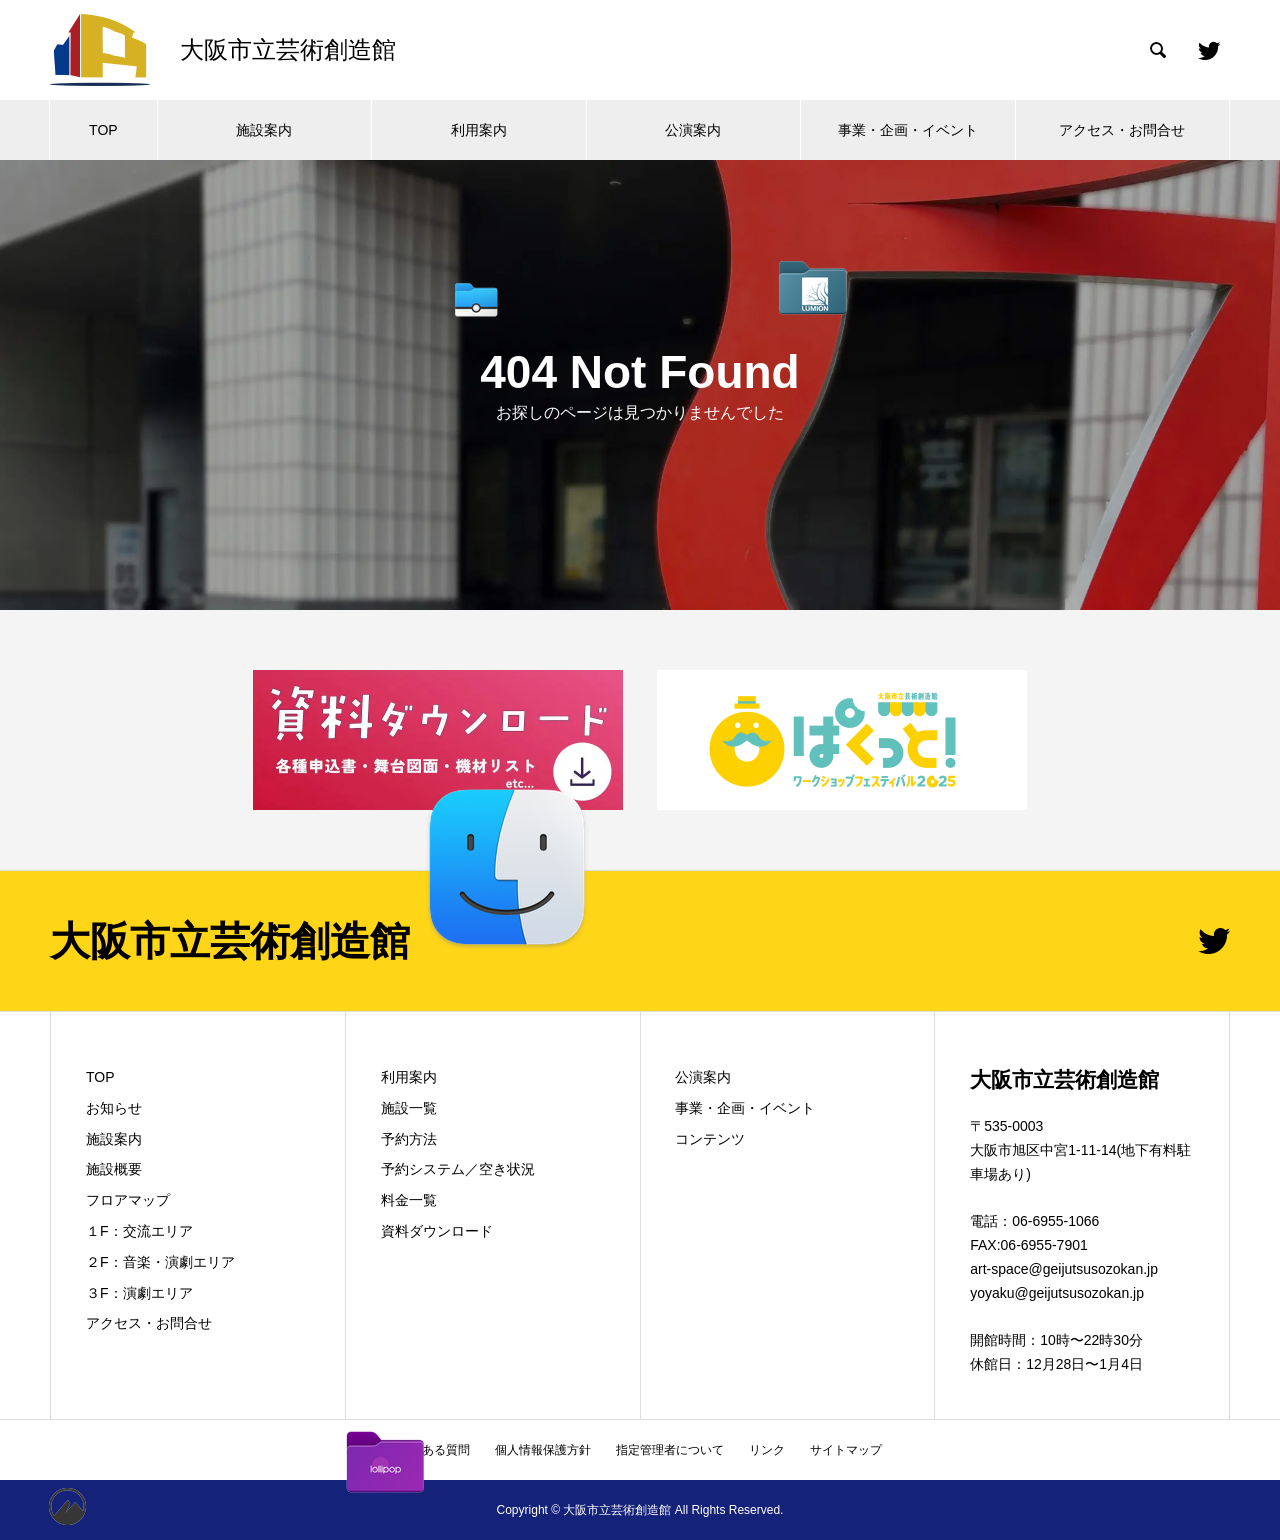  What do you see at coordinates (476, 301) in the screenshot?
I see `folder containing pokémon transfer data or saves` at bounding box center [476, 301].